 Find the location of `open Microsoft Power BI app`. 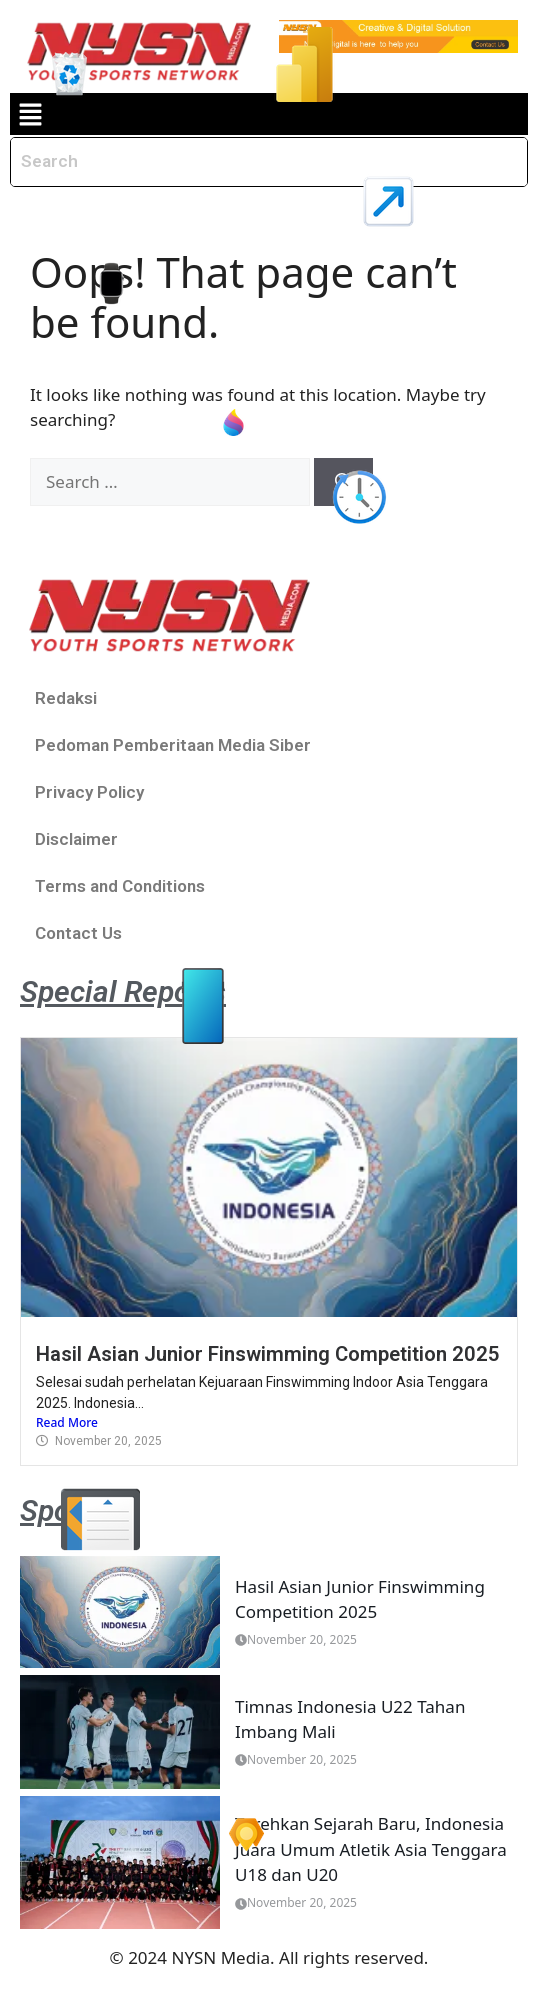

open Microsoft Power BI app is located at coordinates (304, 64).